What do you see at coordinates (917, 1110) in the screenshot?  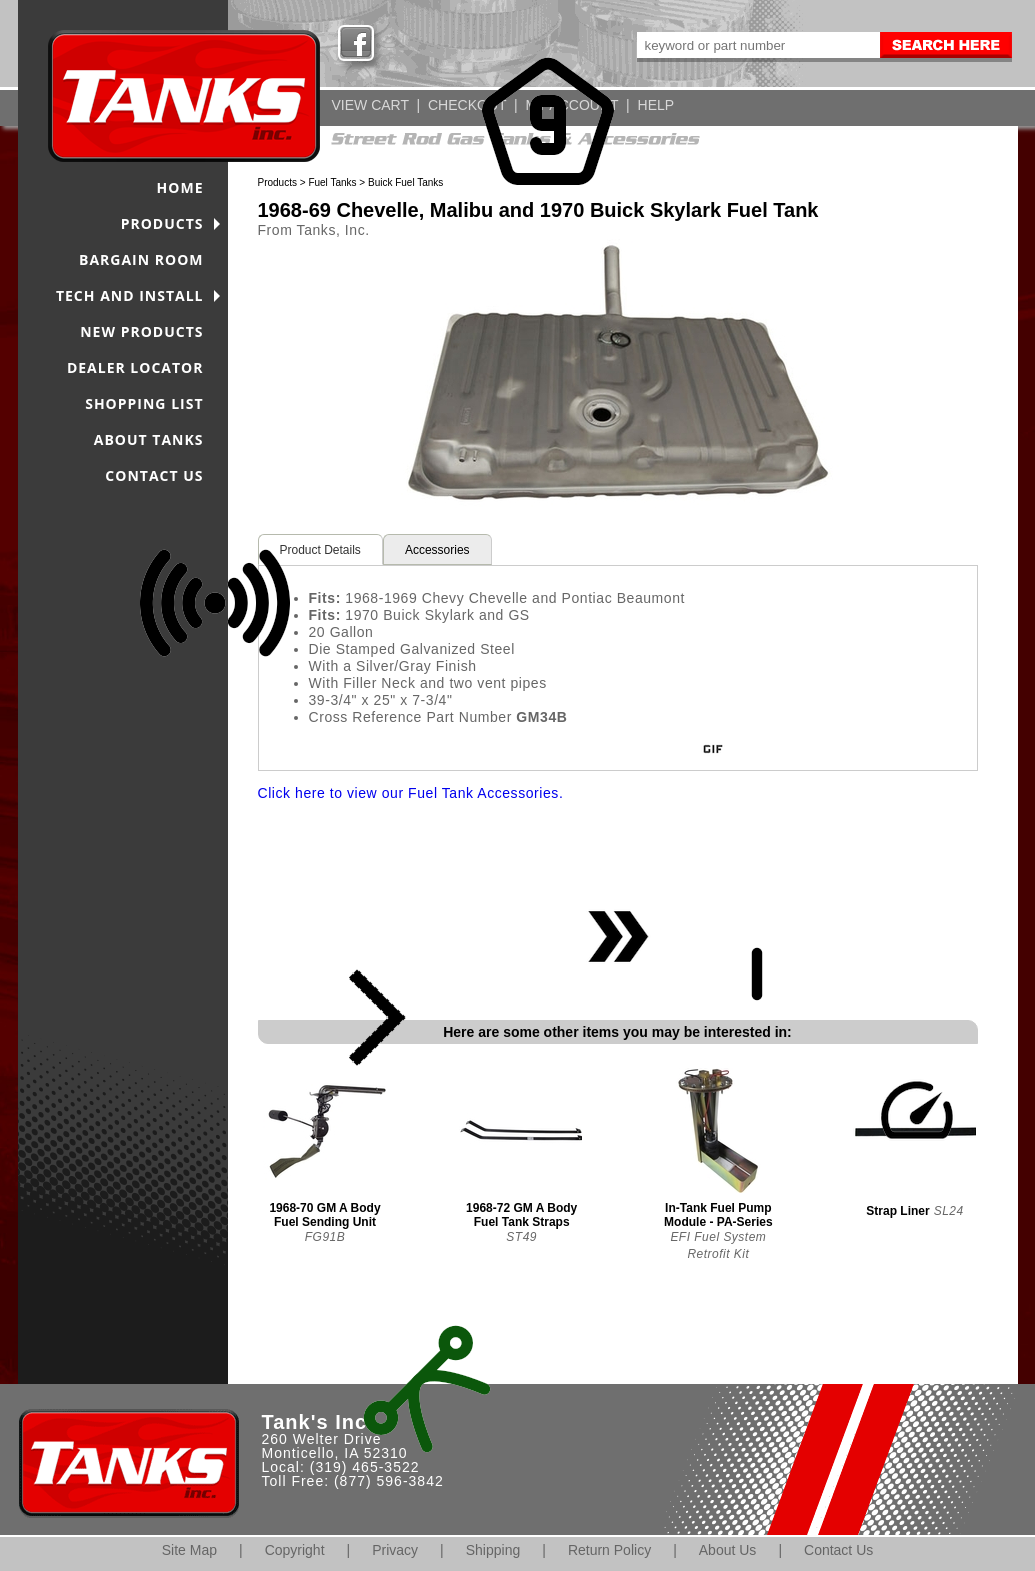 I see `adjust playback speed settings` at bounding box center [917, 1110].